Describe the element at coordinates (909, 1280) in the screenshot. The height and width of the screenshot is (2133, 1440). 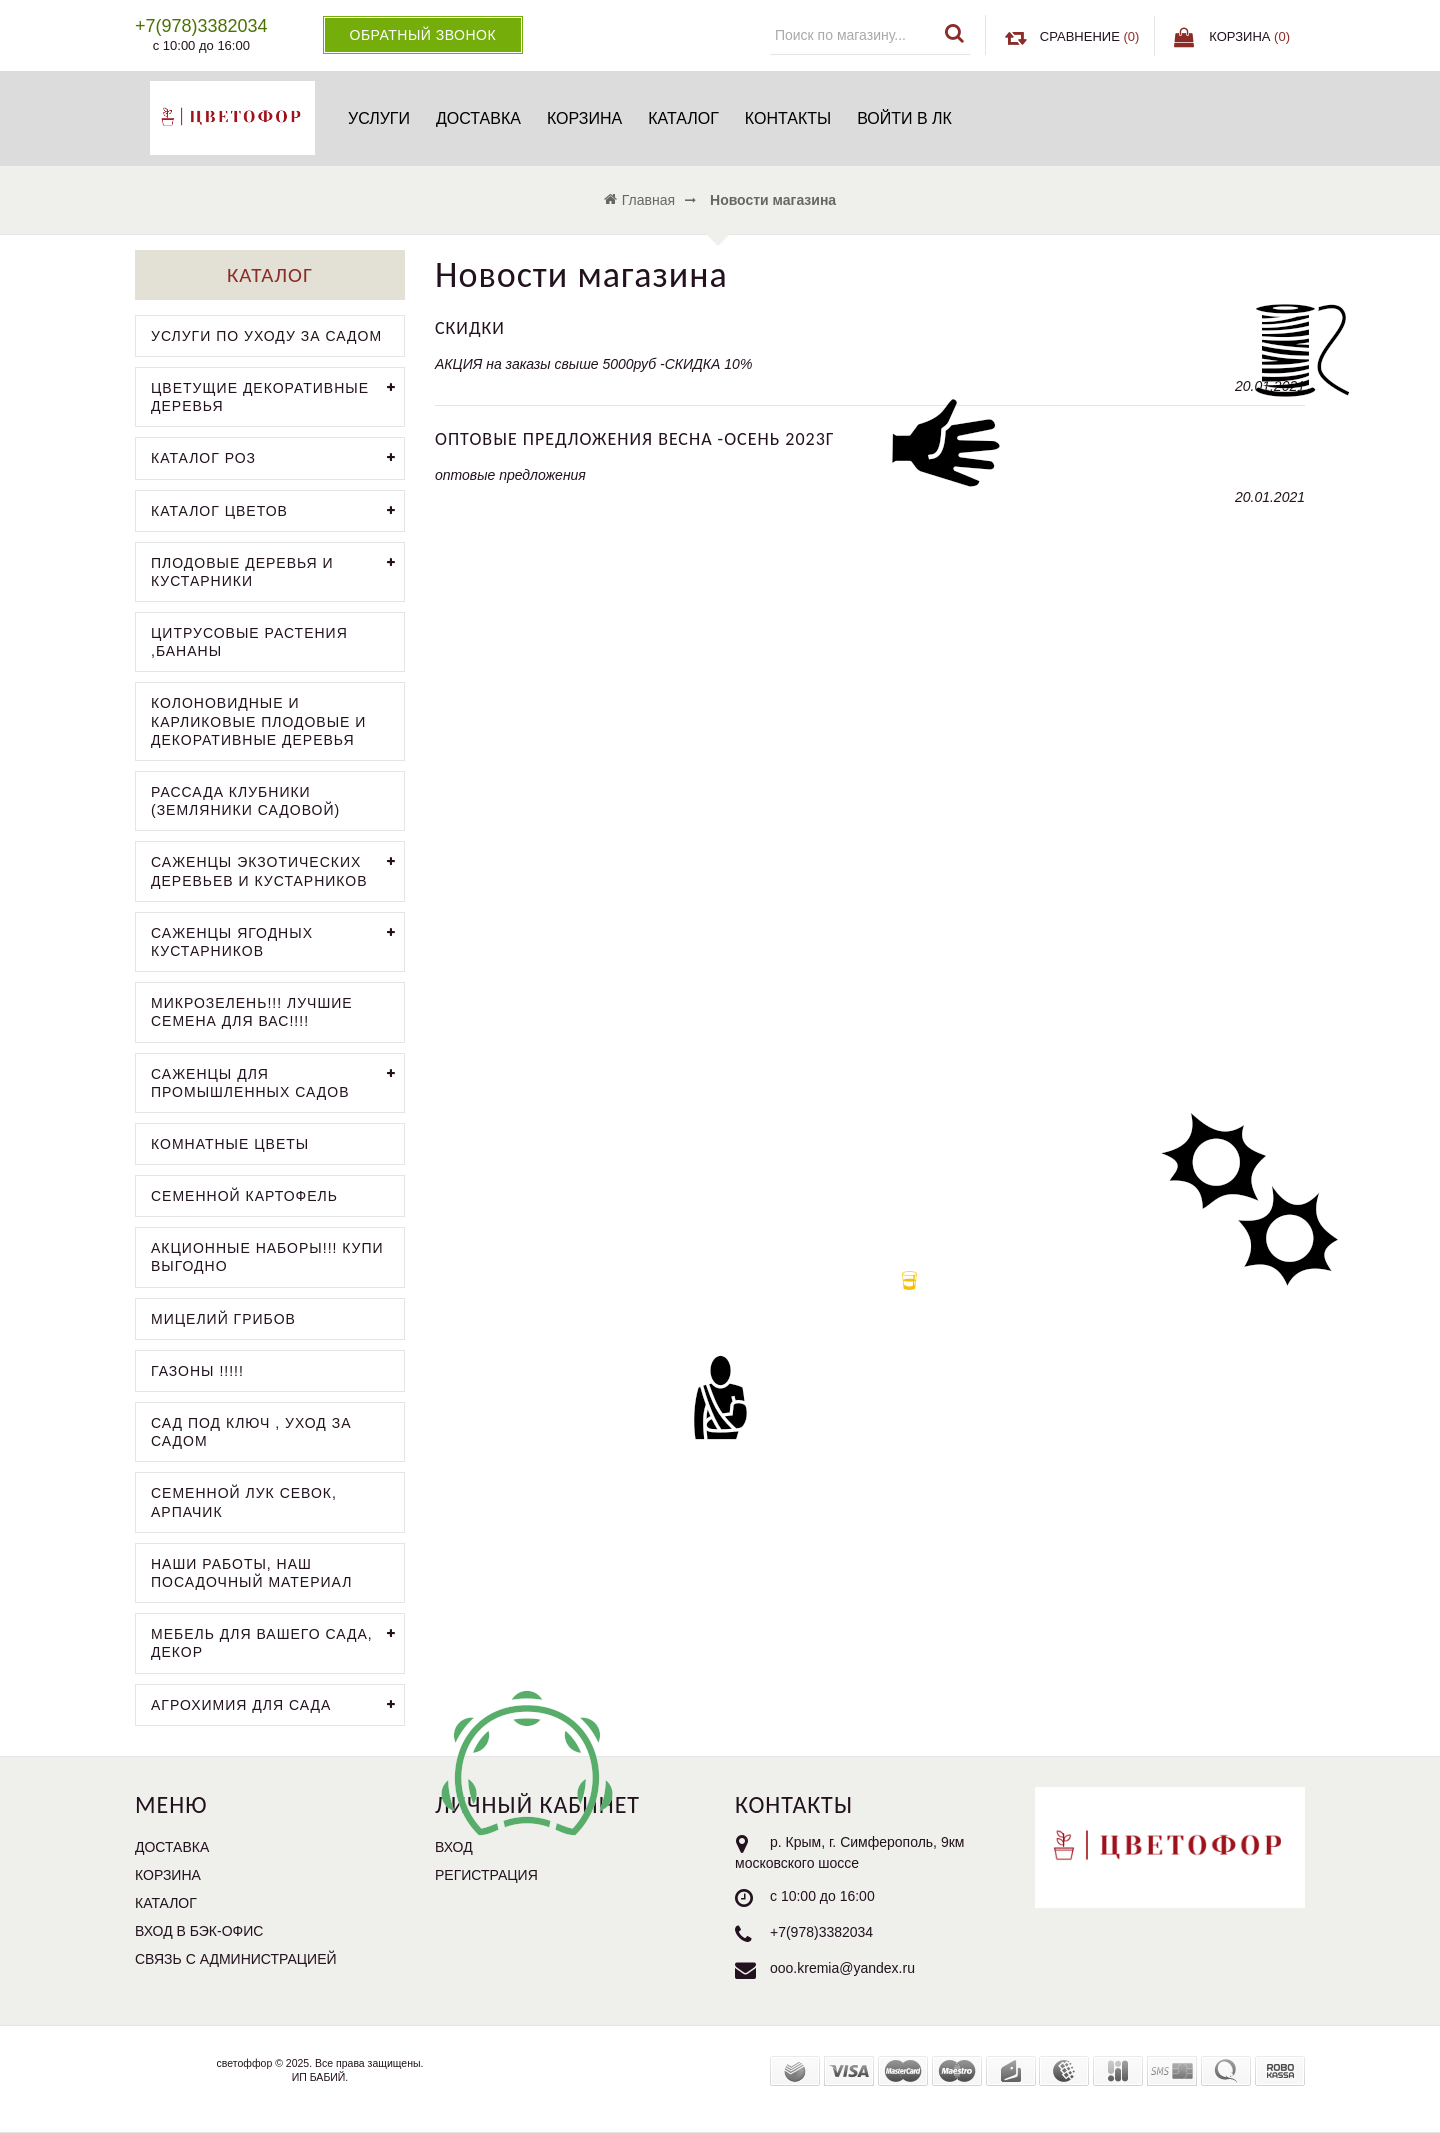
I see `indicates a shot glass or alcoholic beverage item` at that location.